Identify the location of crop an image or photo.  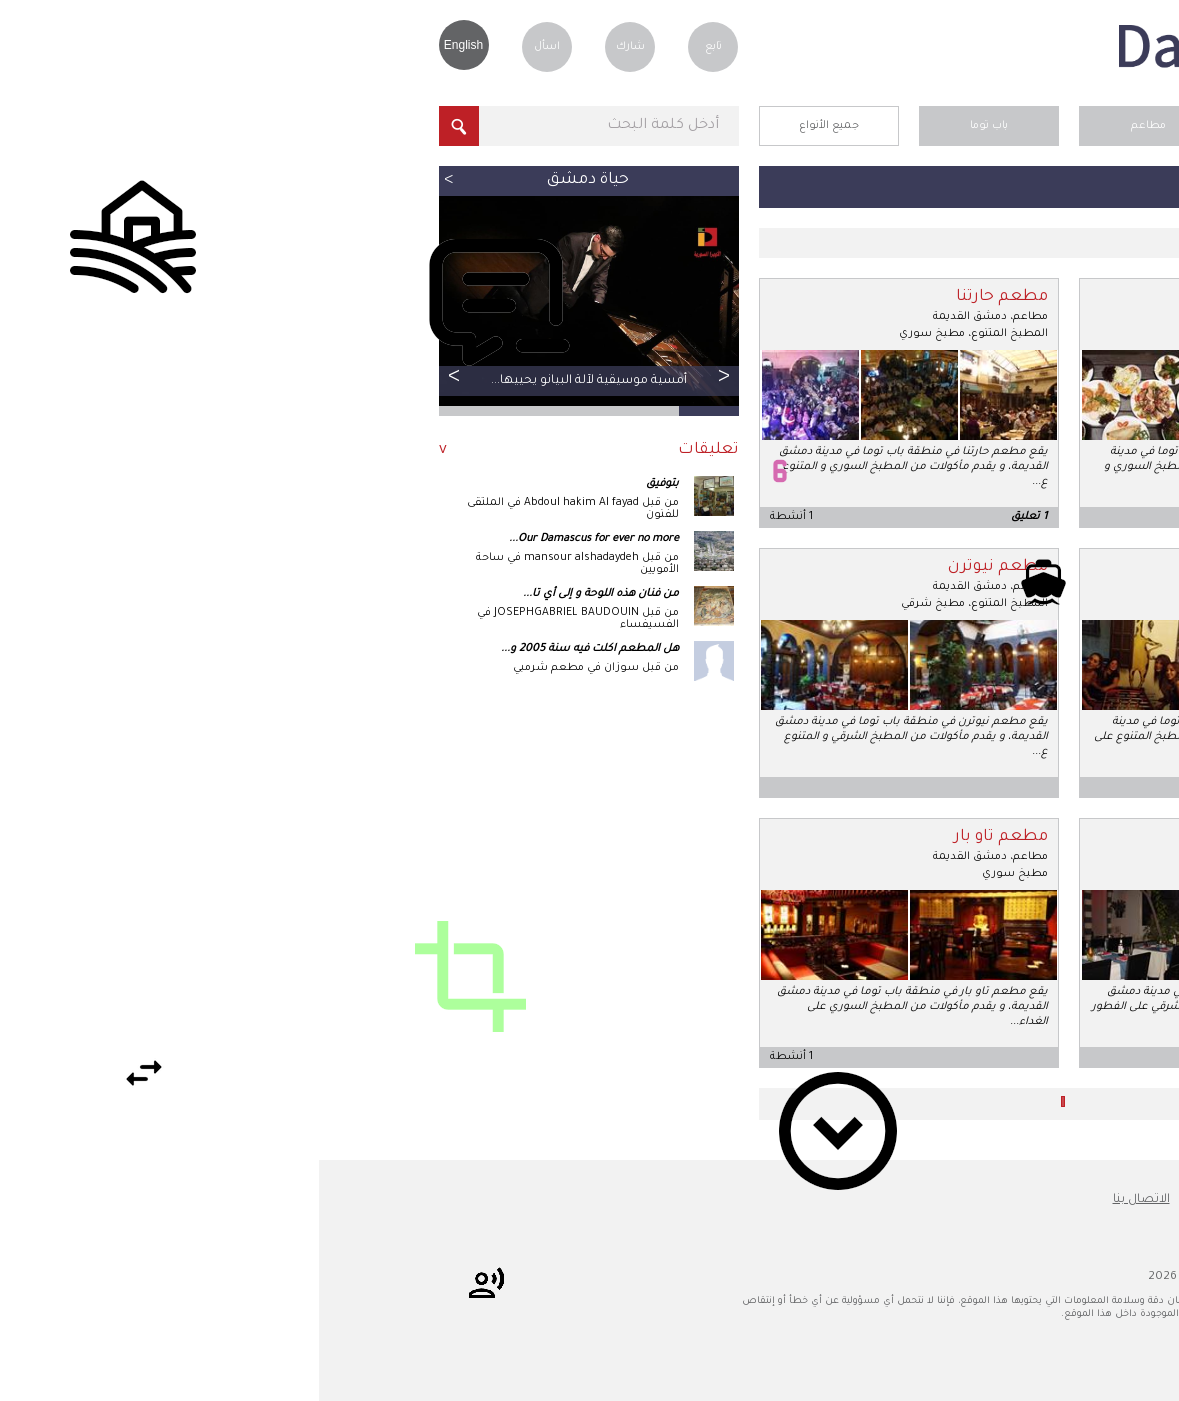
(470, 976).